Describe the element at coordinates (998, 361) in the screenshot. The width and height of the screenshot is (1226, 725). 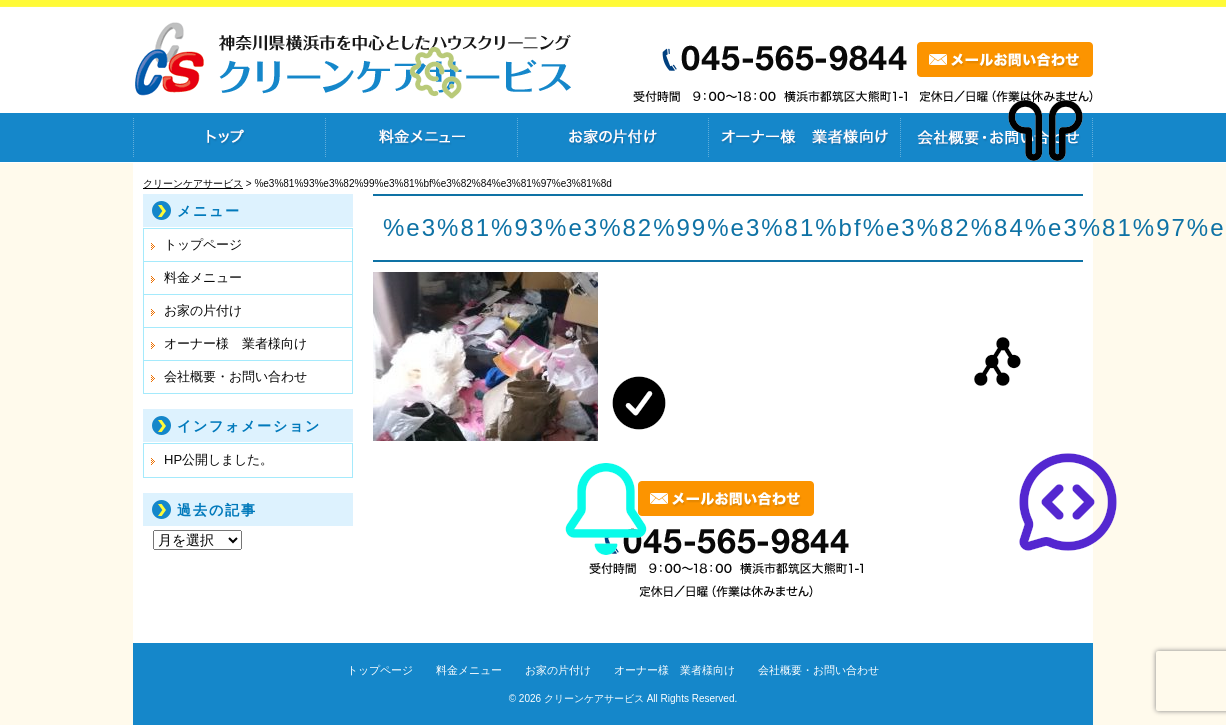
I see `view hierarchical data structure` at that location.